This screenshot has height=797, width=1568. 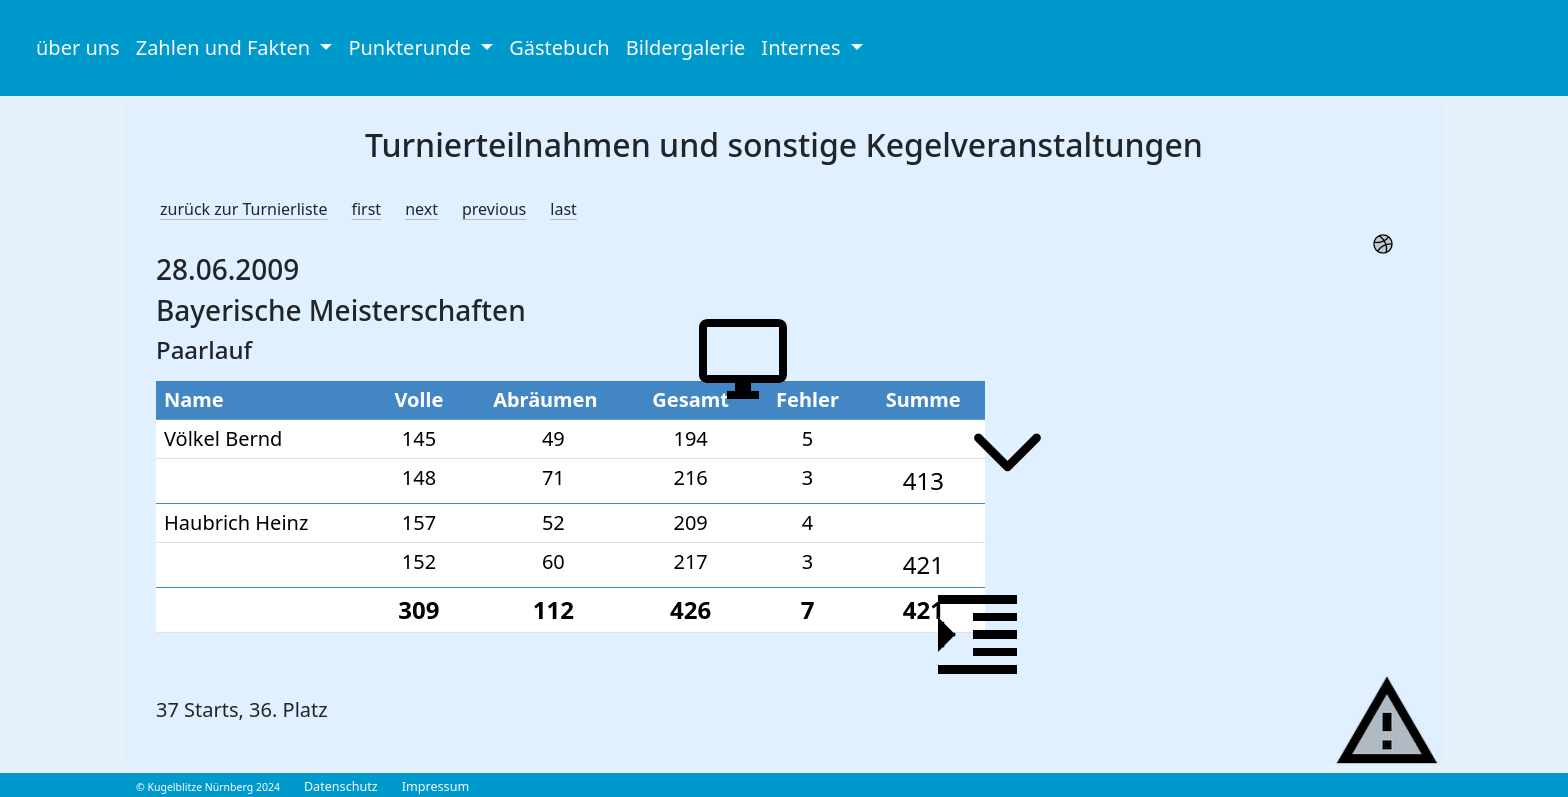 I want to click on indicates a warning or caution state, so click(x=1387, y=722).